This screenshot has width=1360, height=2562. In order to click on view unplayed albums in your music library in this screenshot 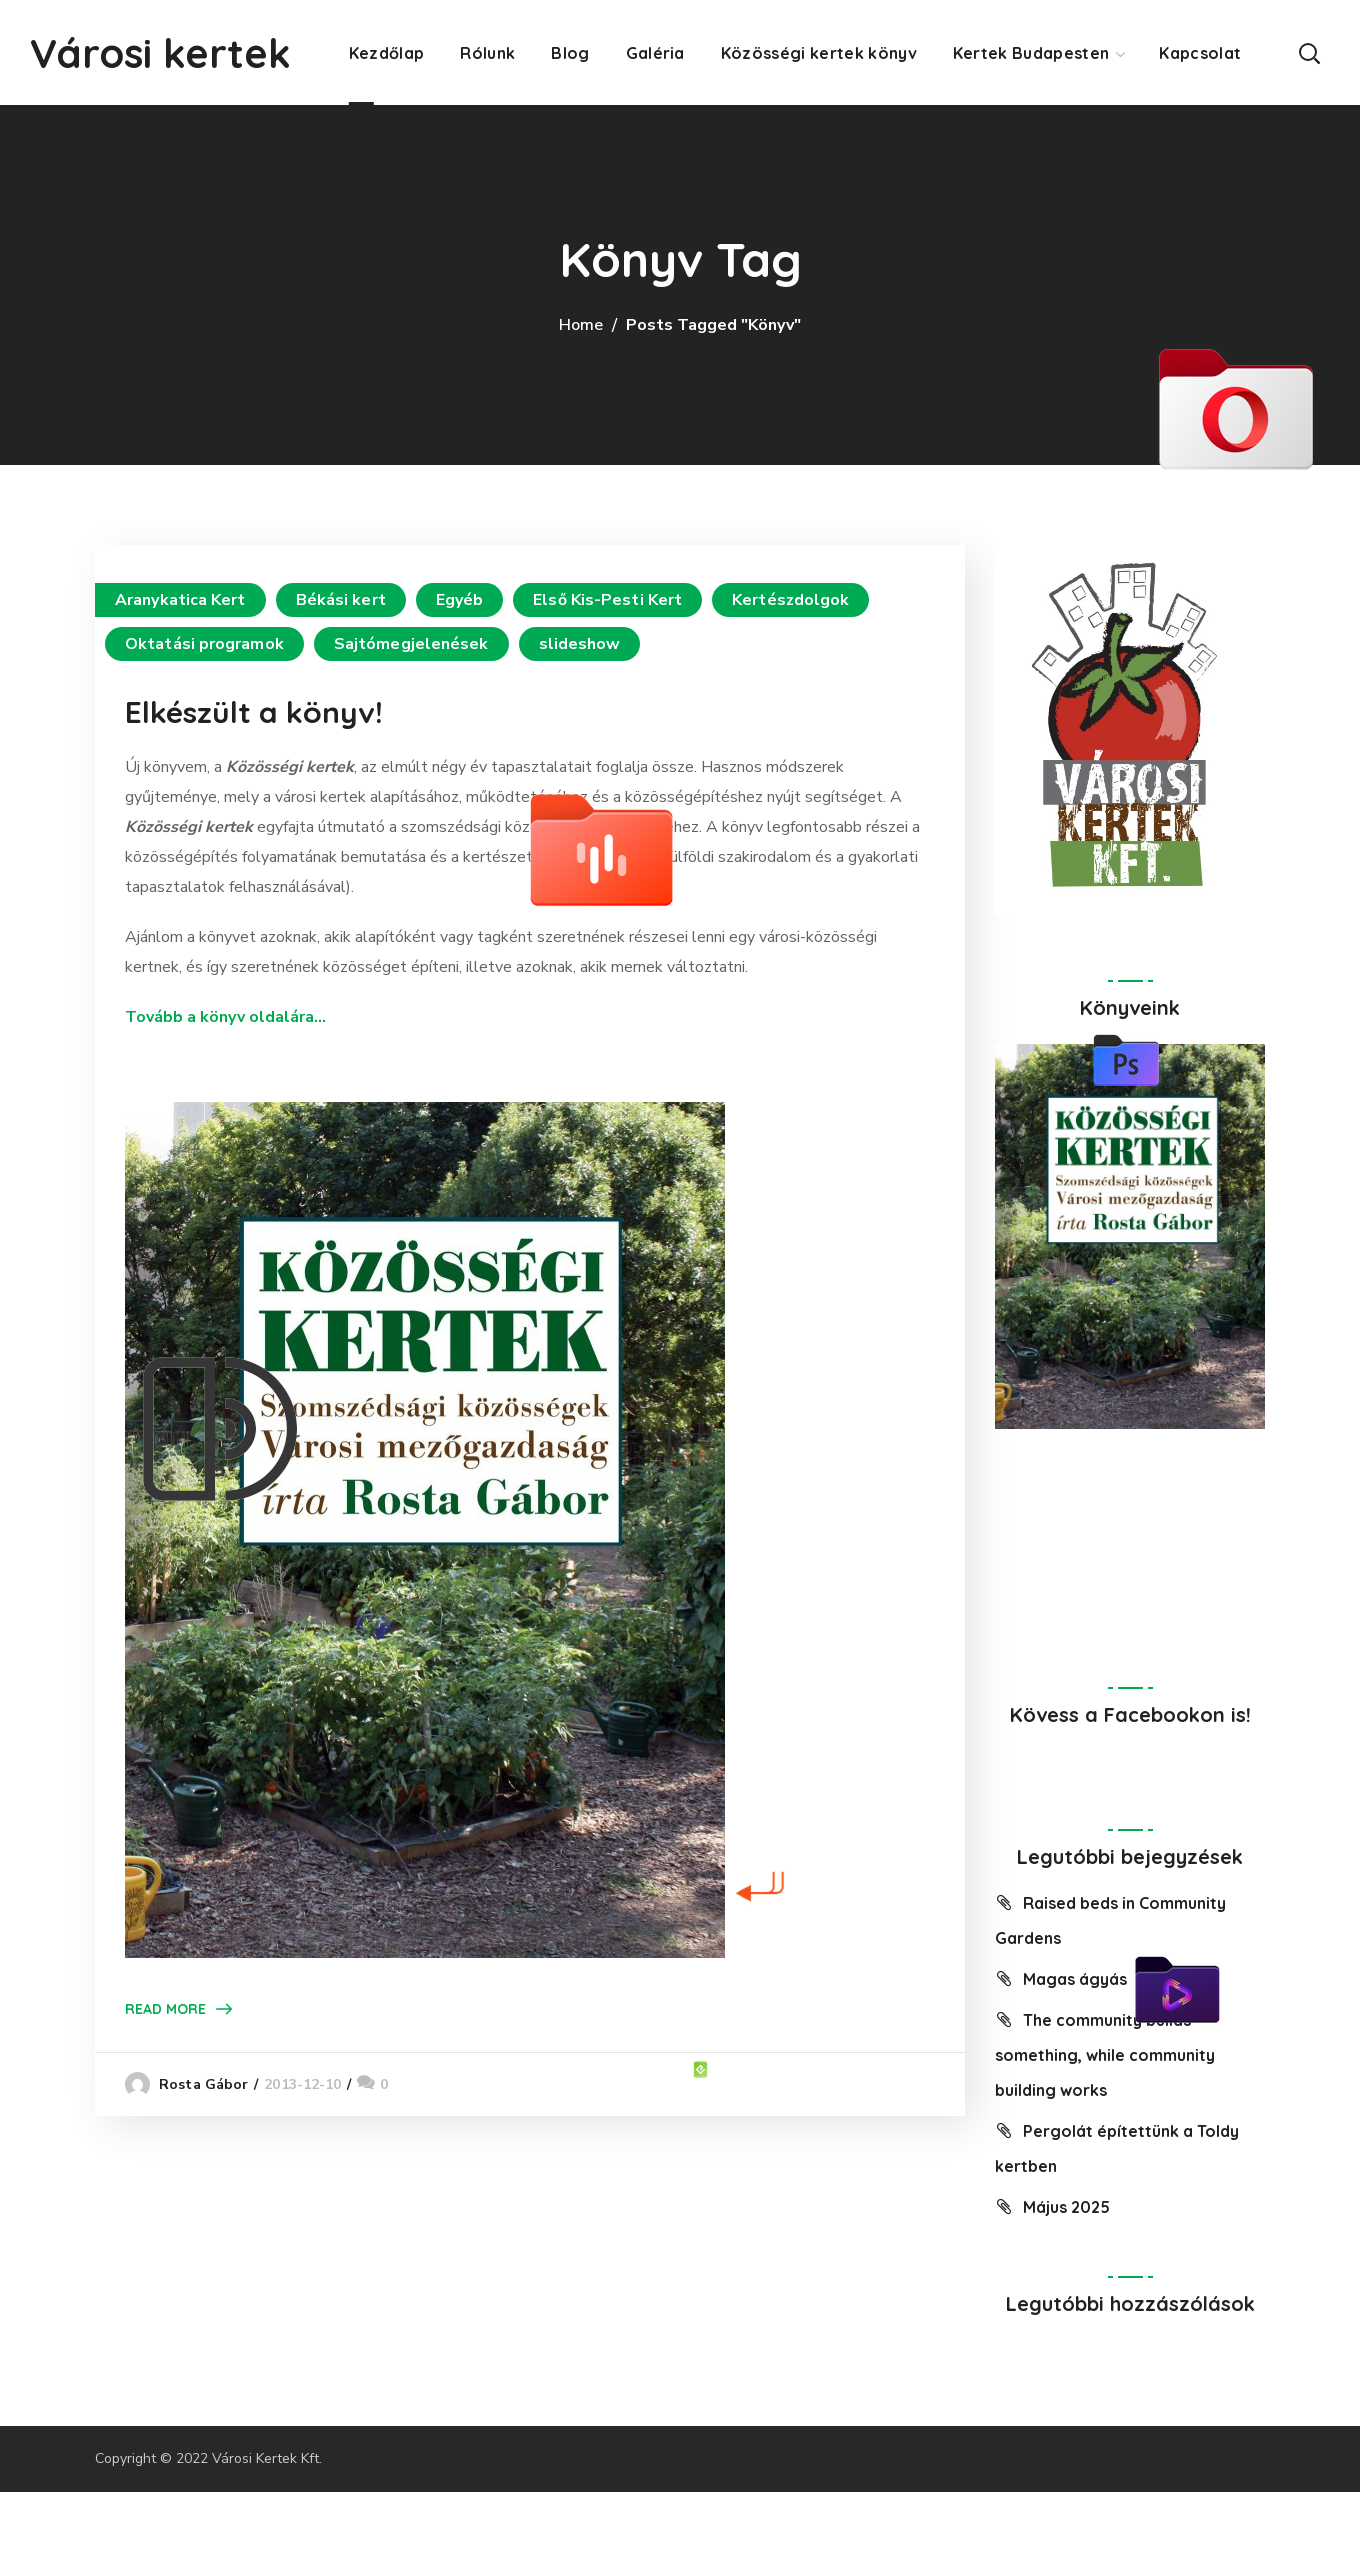, I will do `click(215, 1429)`.